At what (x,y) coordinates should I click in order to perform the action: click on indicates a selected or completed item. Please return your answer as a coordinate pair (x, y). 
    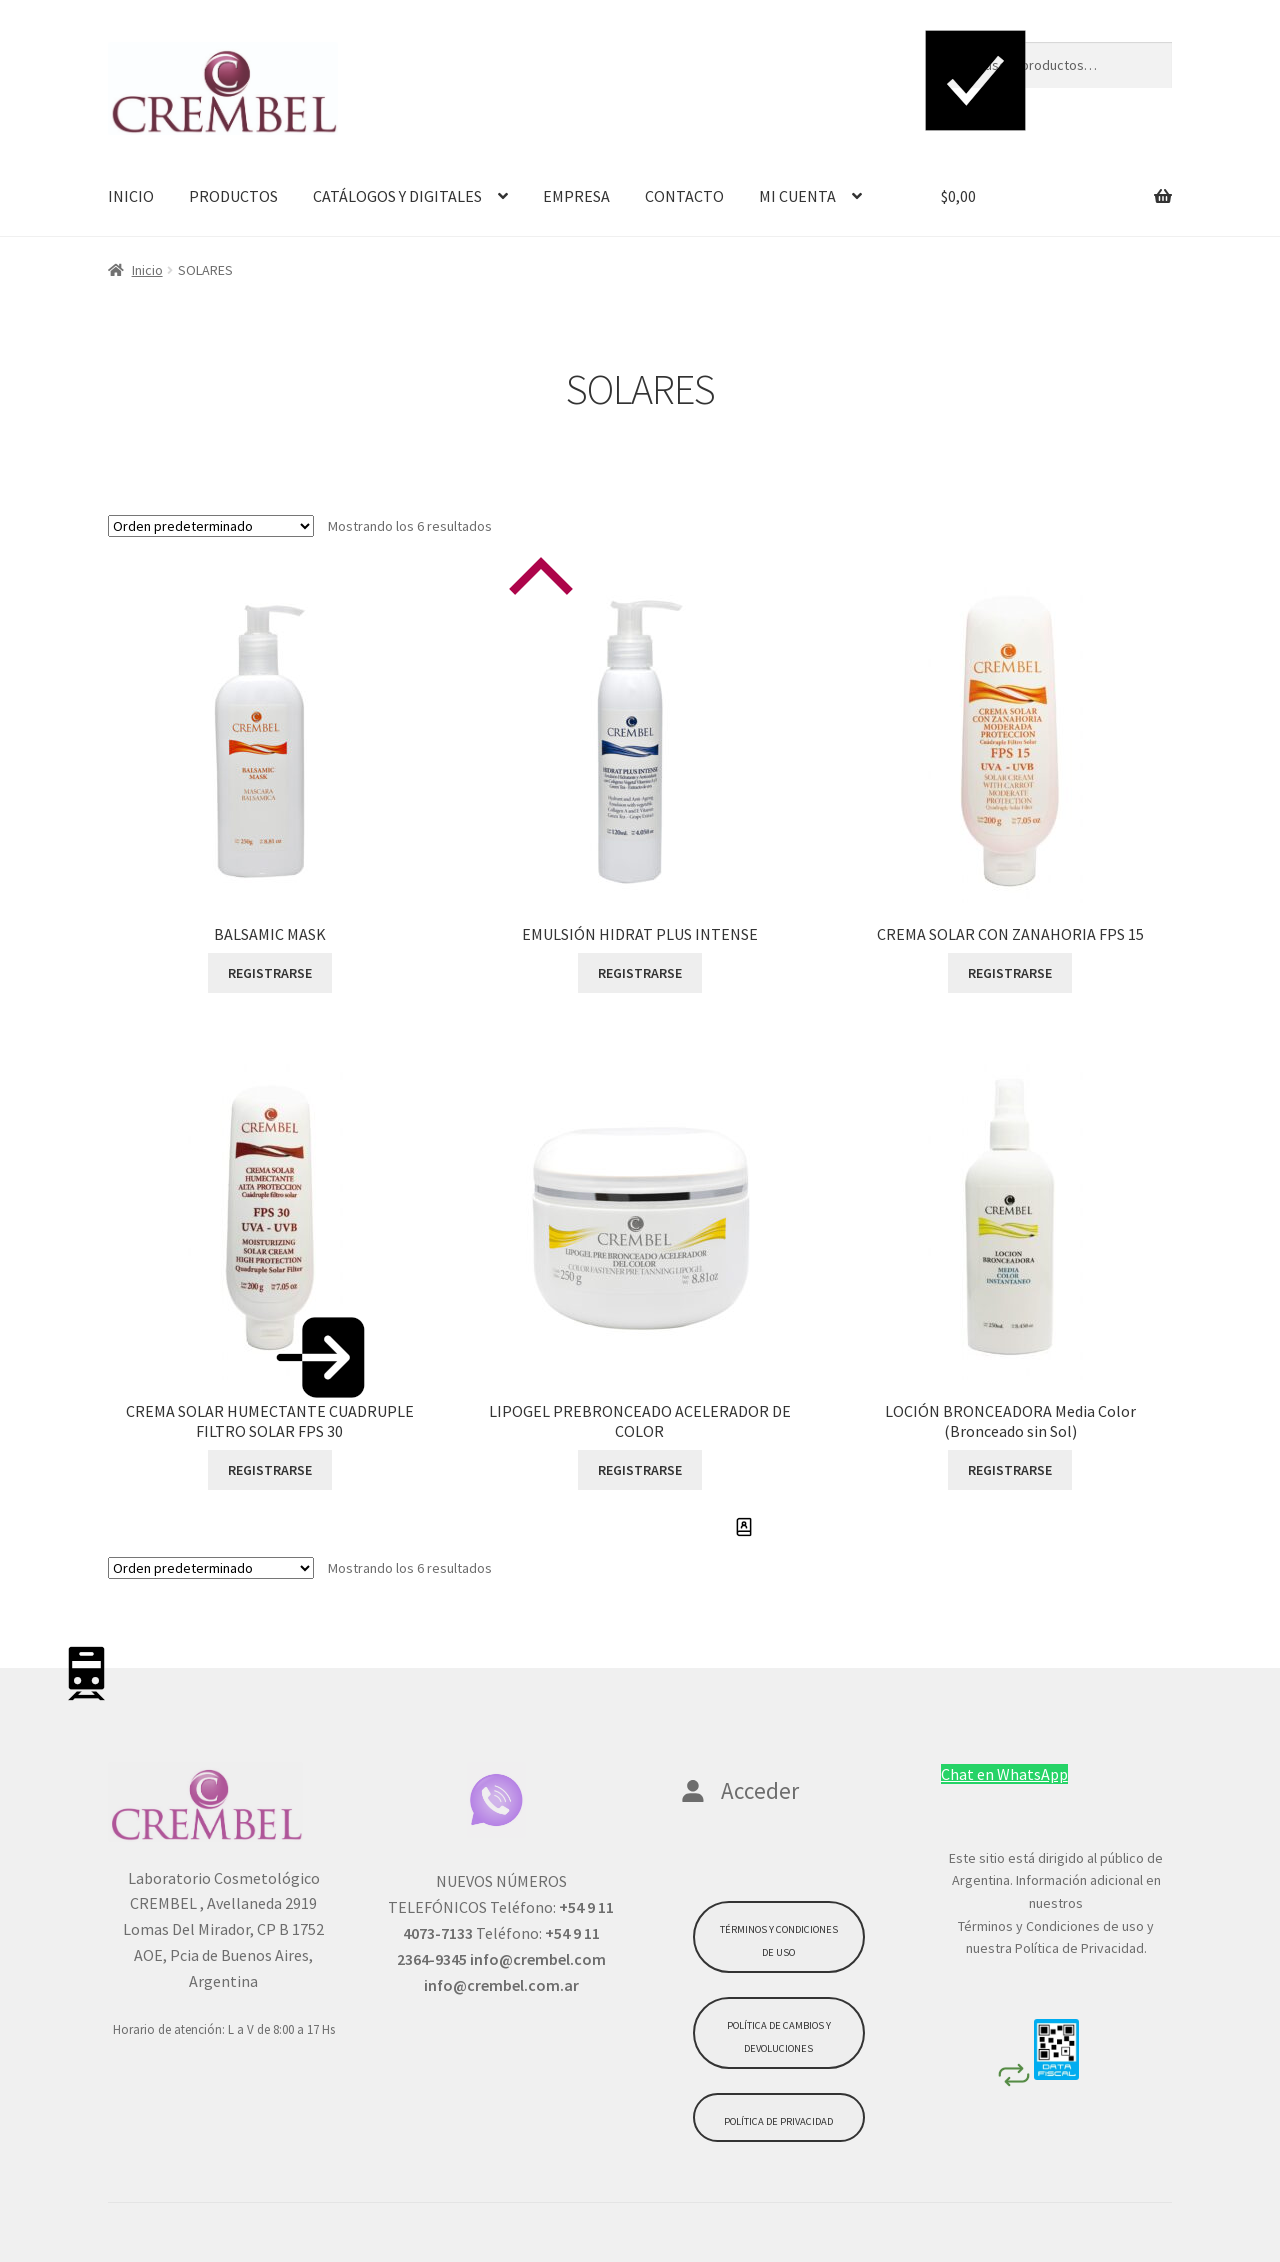
    Looking at the image, I should click on (975, 80).